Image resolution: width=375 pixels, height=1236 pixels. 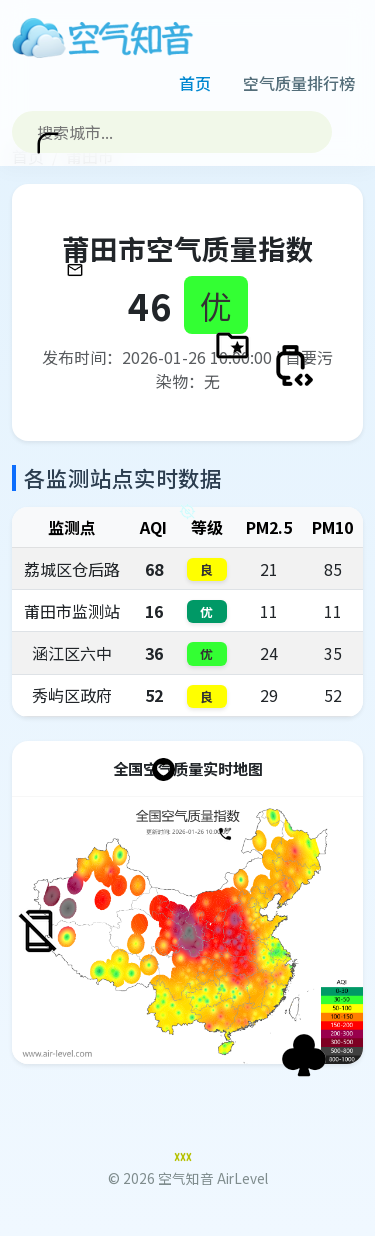 I want to click on like or favorite an item in your feed, so click(x=163, y=769).